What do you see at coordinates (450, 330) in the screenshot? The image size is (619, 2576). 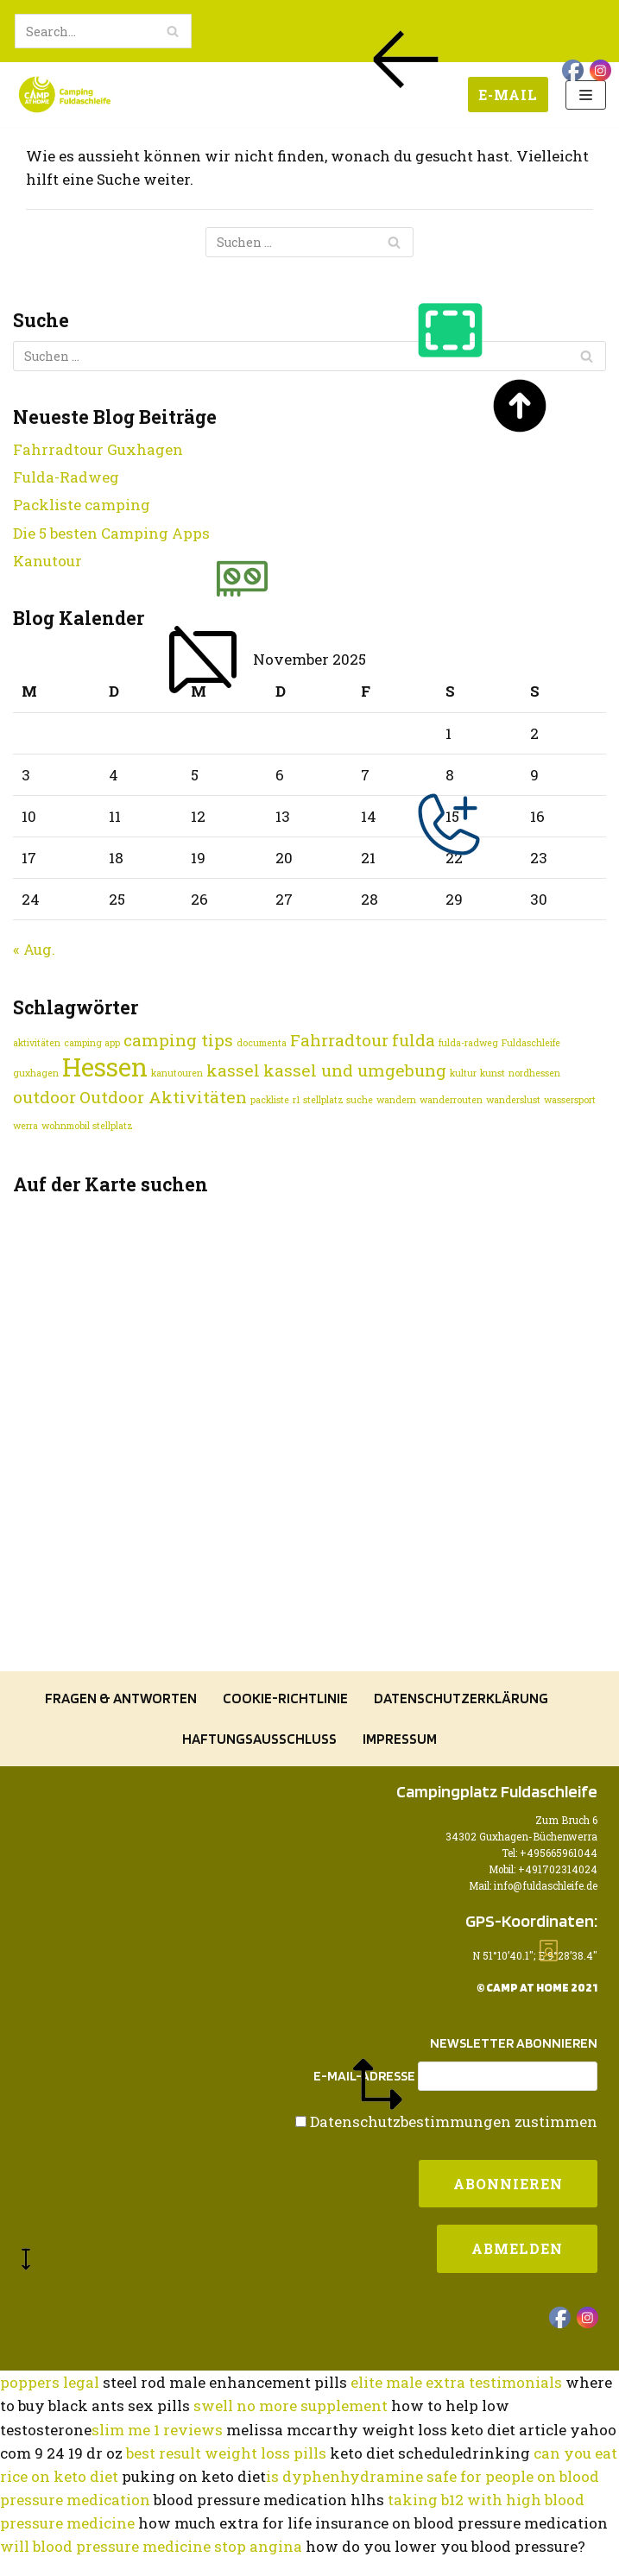 I see `select or define a rectangular area` at bounding box center [450, 330].